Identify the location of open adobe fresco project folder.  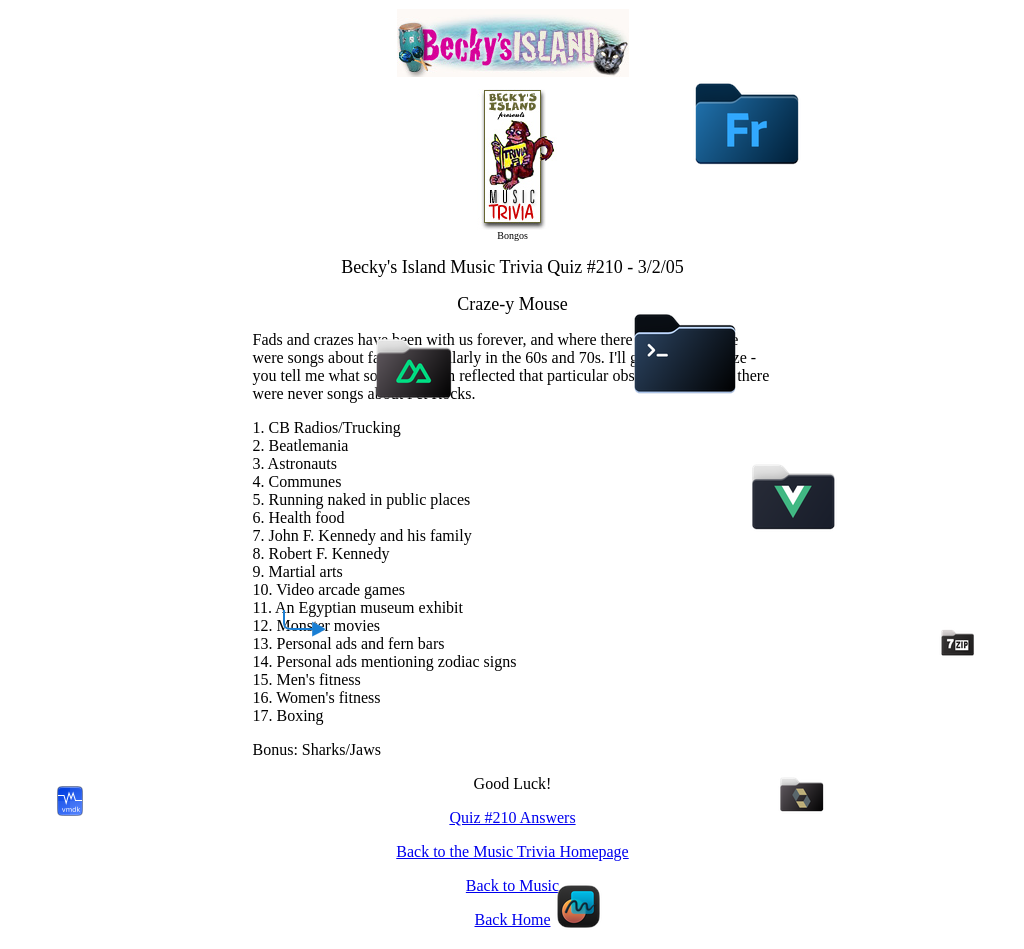
(746, 126).